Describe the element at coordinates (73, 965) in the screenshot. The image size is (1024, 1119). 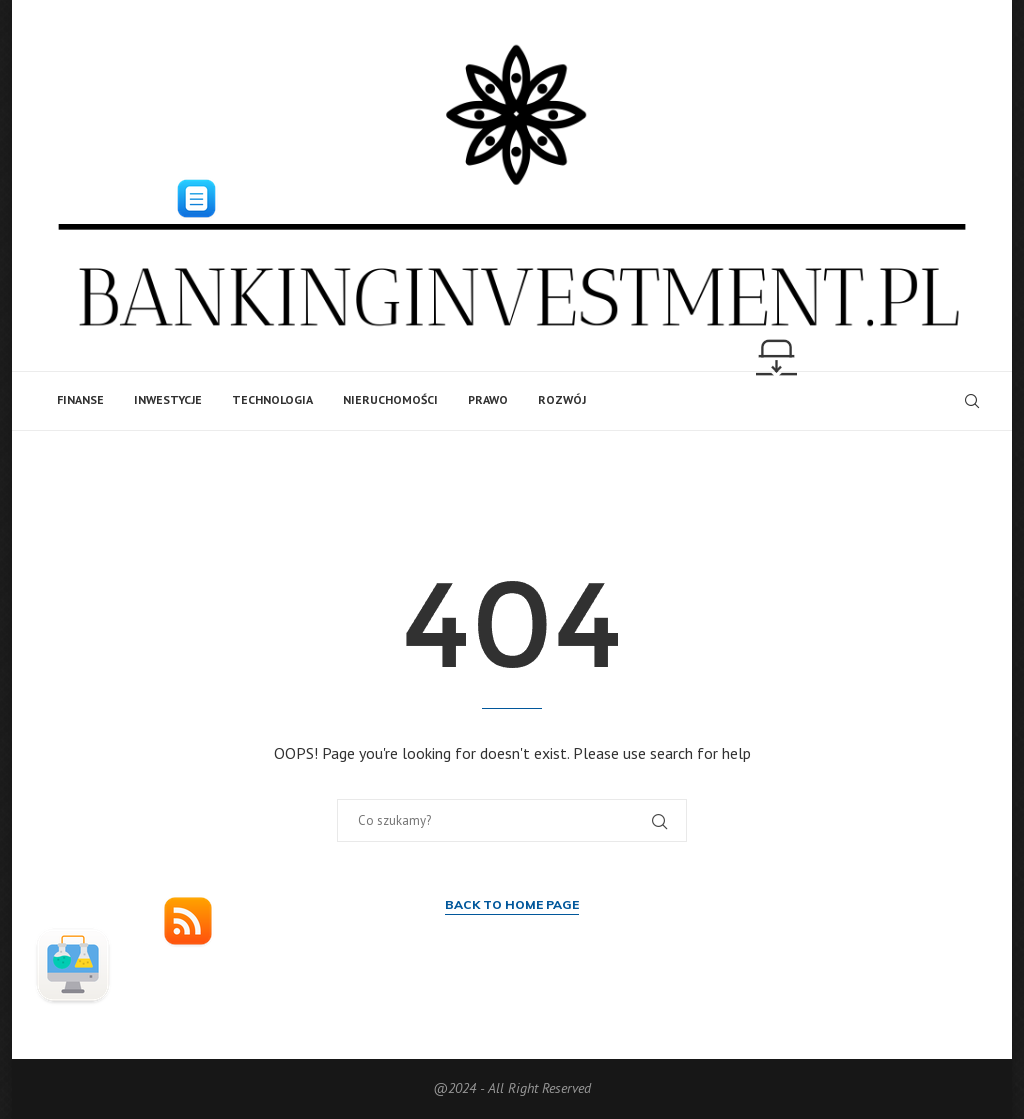
I see `open formatlab application` at that location.